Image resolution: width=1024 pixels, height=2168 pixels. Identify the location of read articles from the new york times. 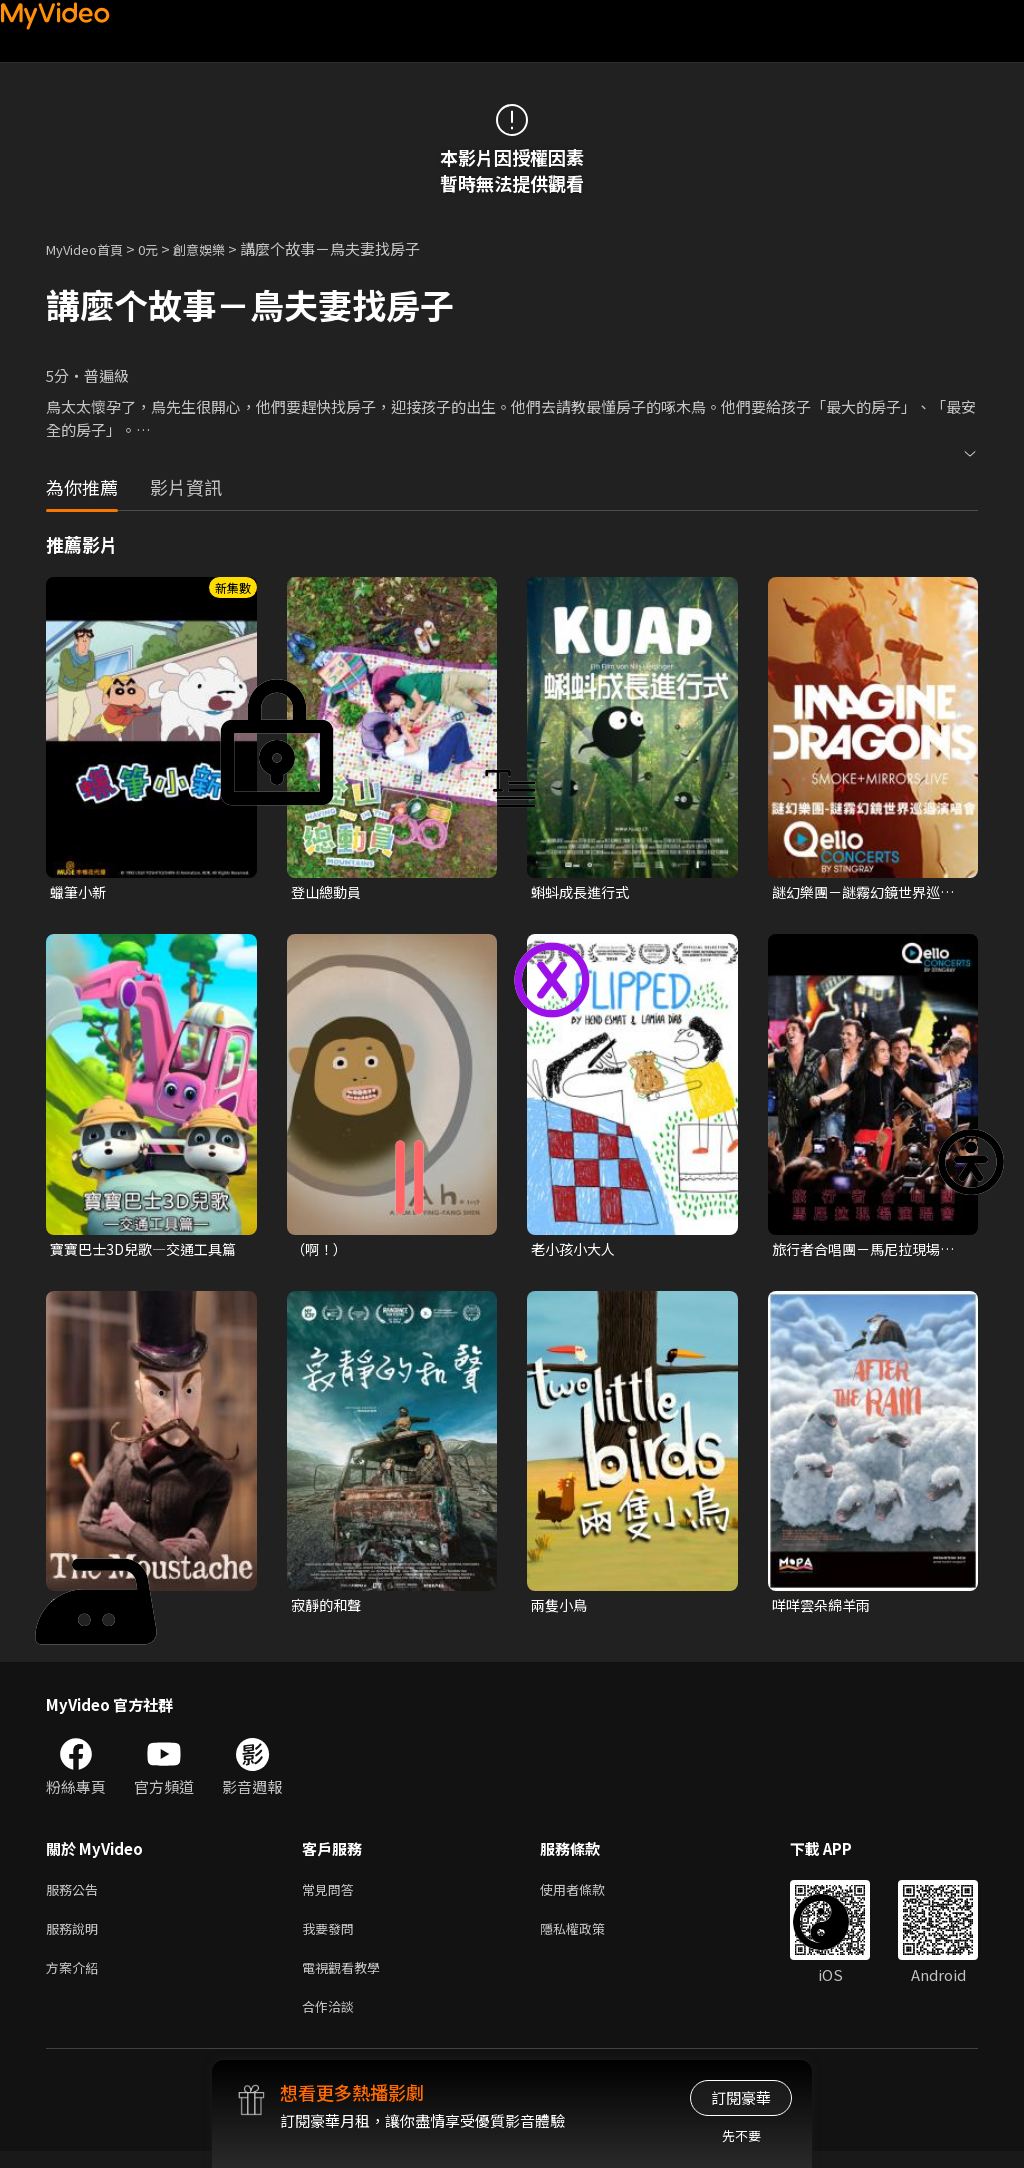
(509, 788).